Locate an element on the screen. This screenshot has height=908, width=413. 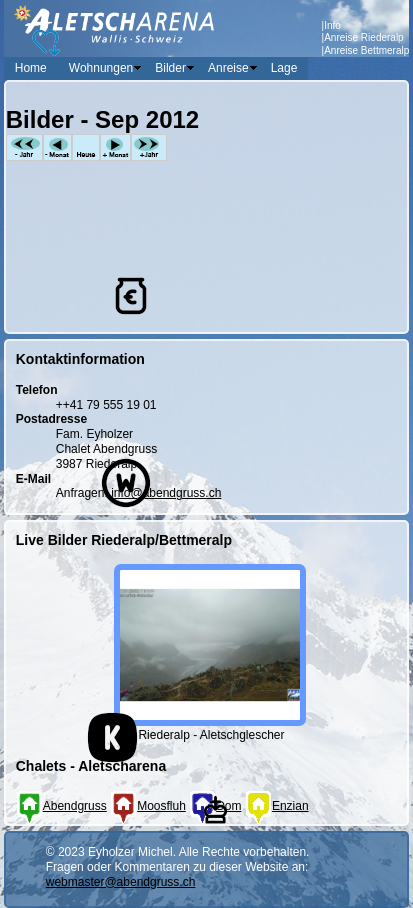
play or access chess game is located at coordinates (215, 810).